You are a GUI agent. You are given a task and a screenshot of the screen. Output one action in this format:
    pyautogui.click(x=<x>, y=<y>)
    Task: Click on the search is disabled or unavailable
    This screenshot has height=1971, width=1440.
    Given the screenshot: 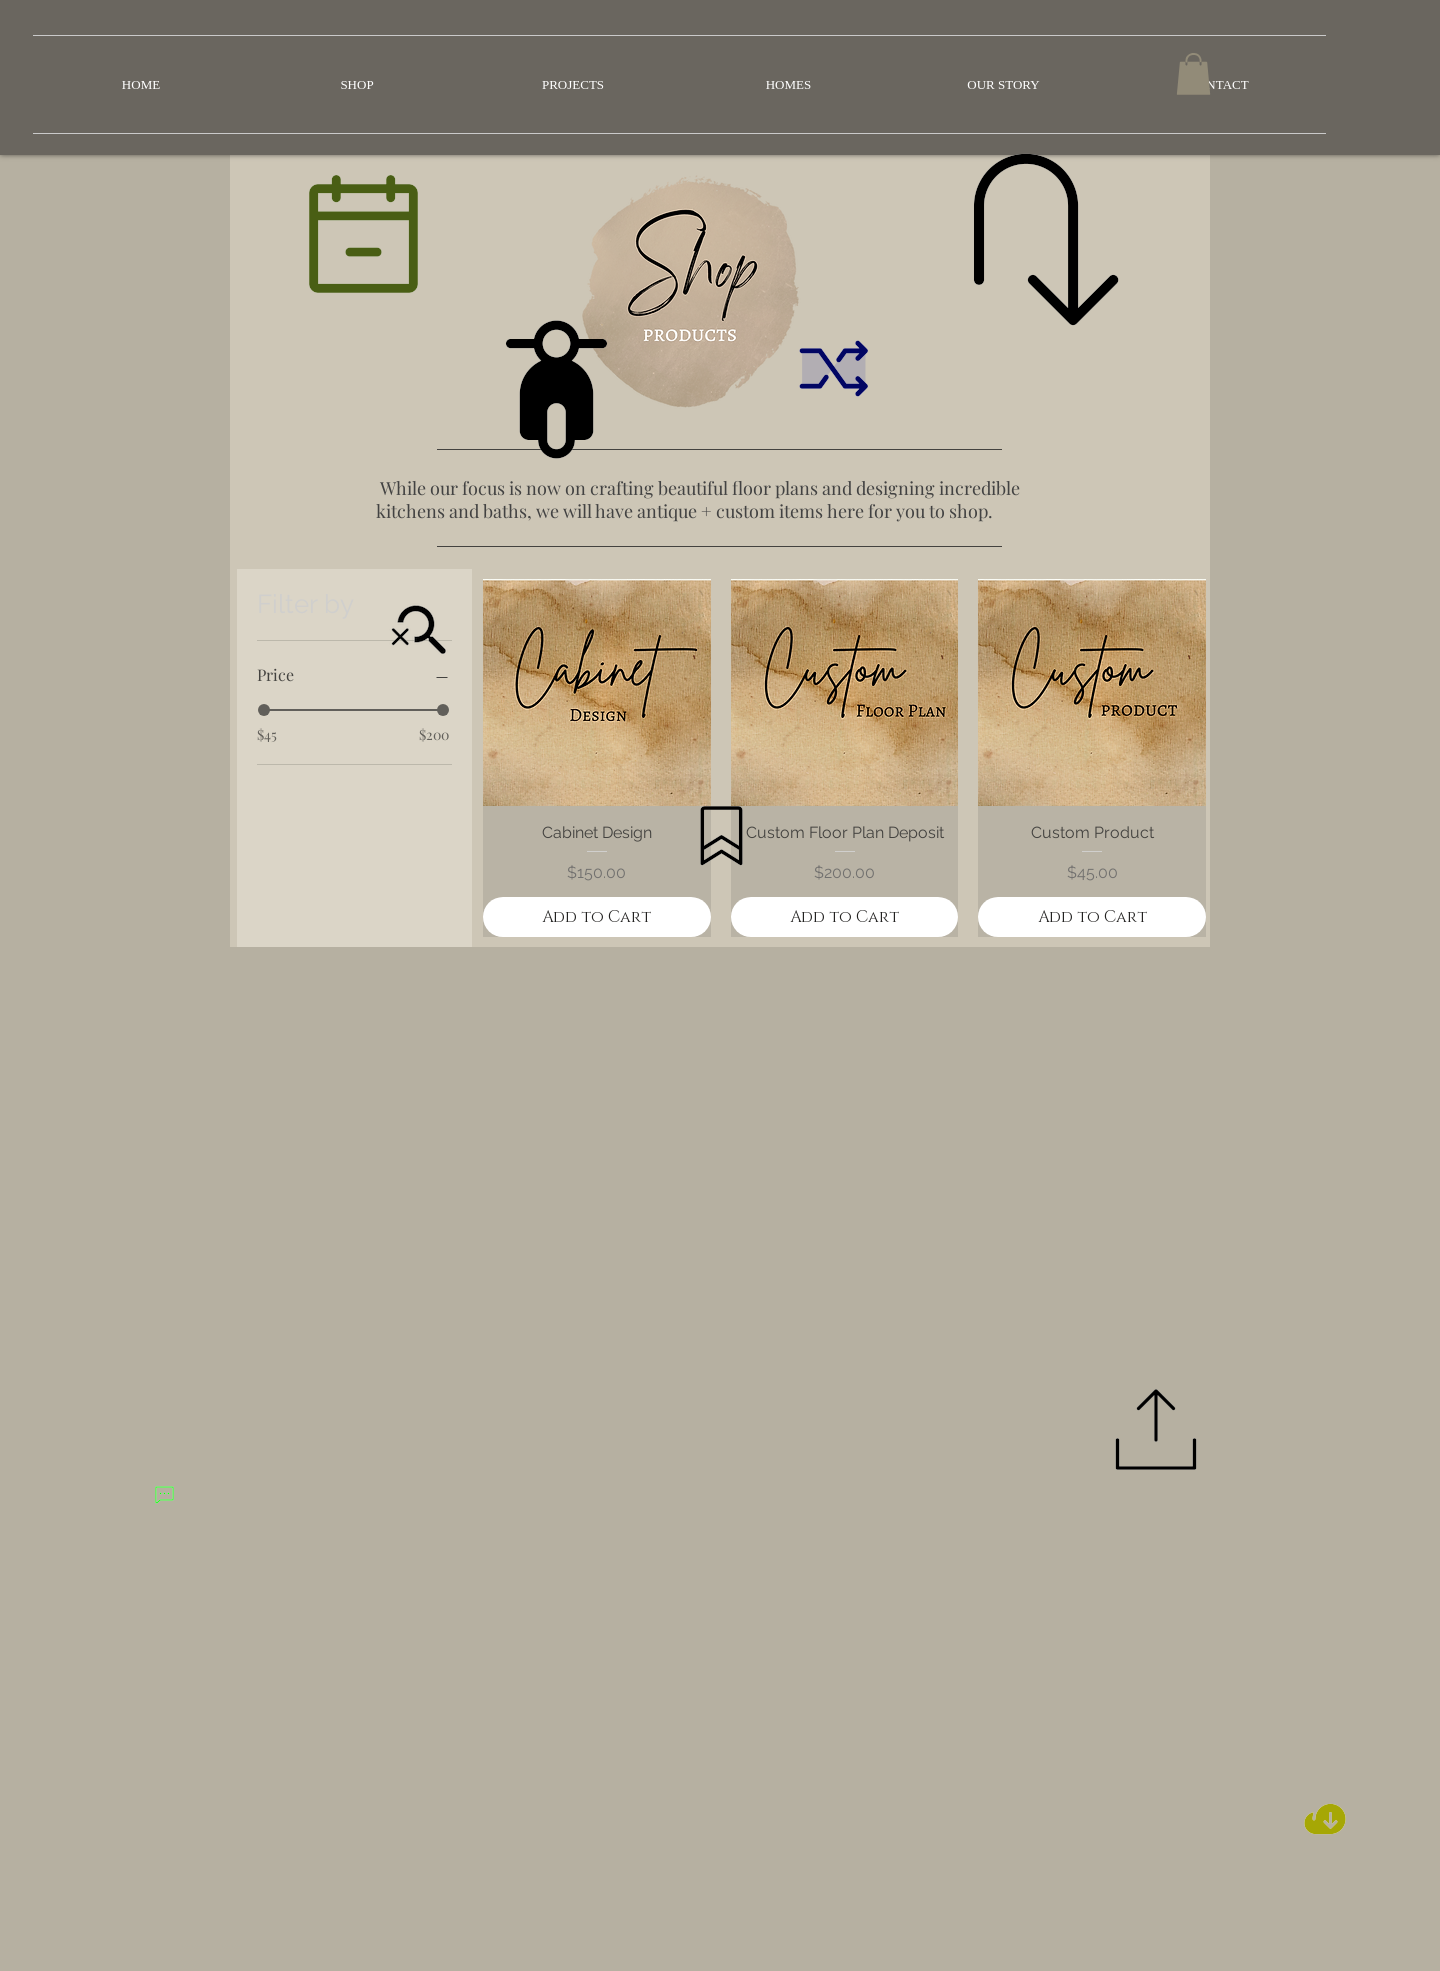 What is the action you would take?
    pyautogui.click(x=423, y=631)
    